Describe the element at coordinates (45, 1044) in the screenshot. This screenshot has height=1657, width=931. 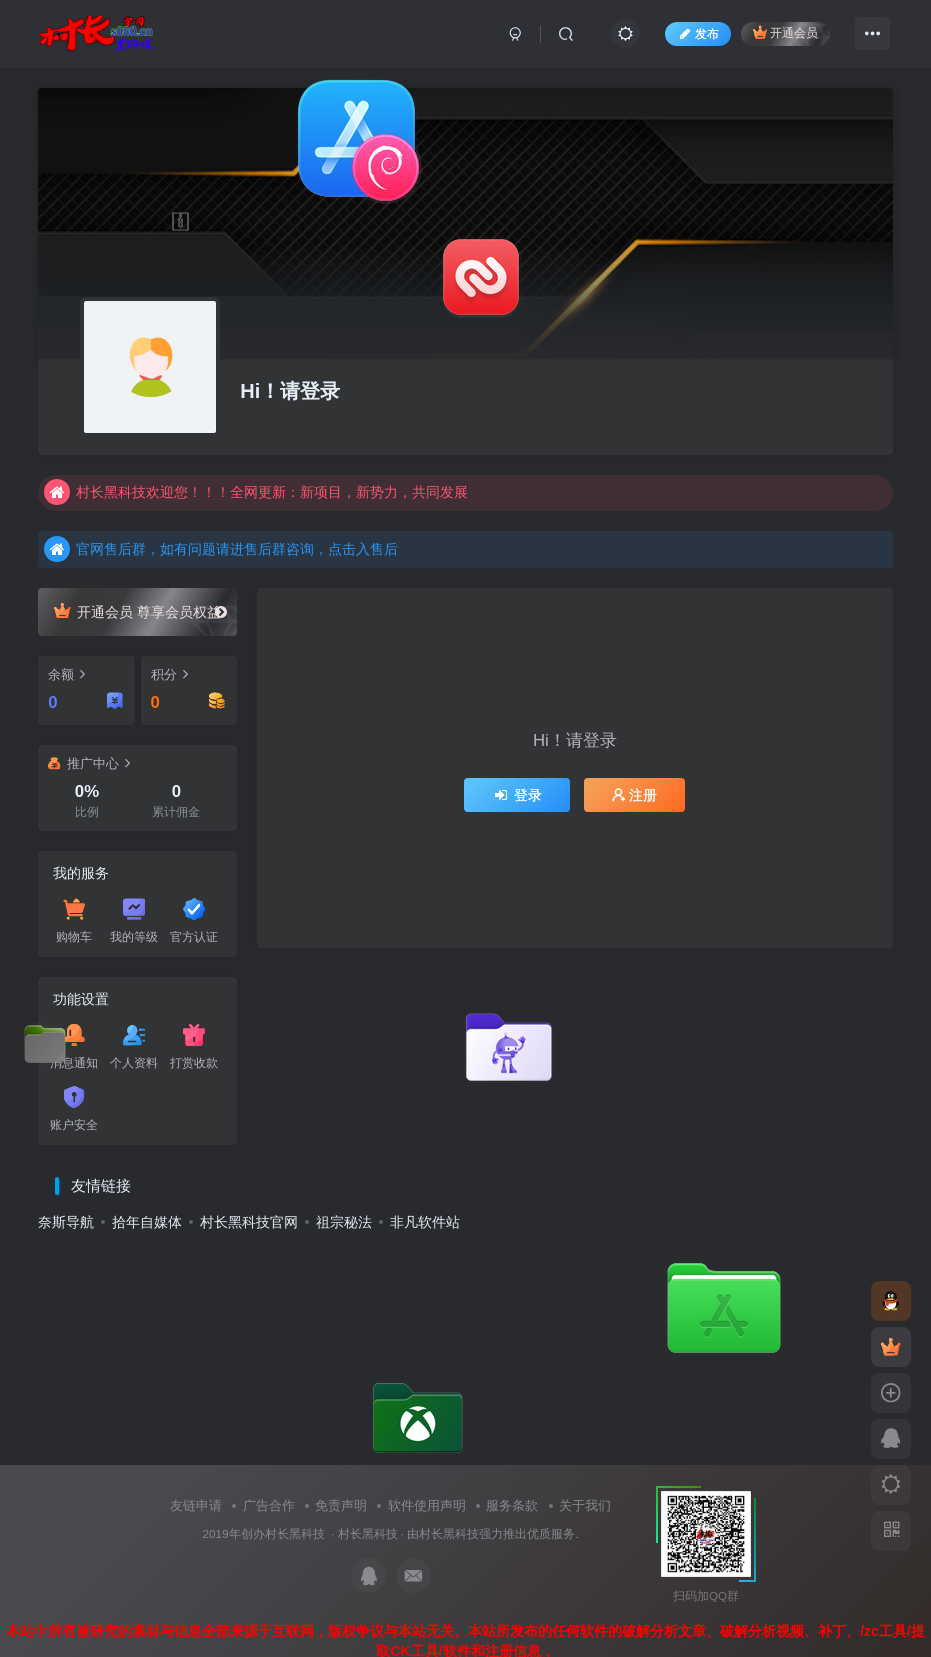
I see `open folder to view contents` at that location.